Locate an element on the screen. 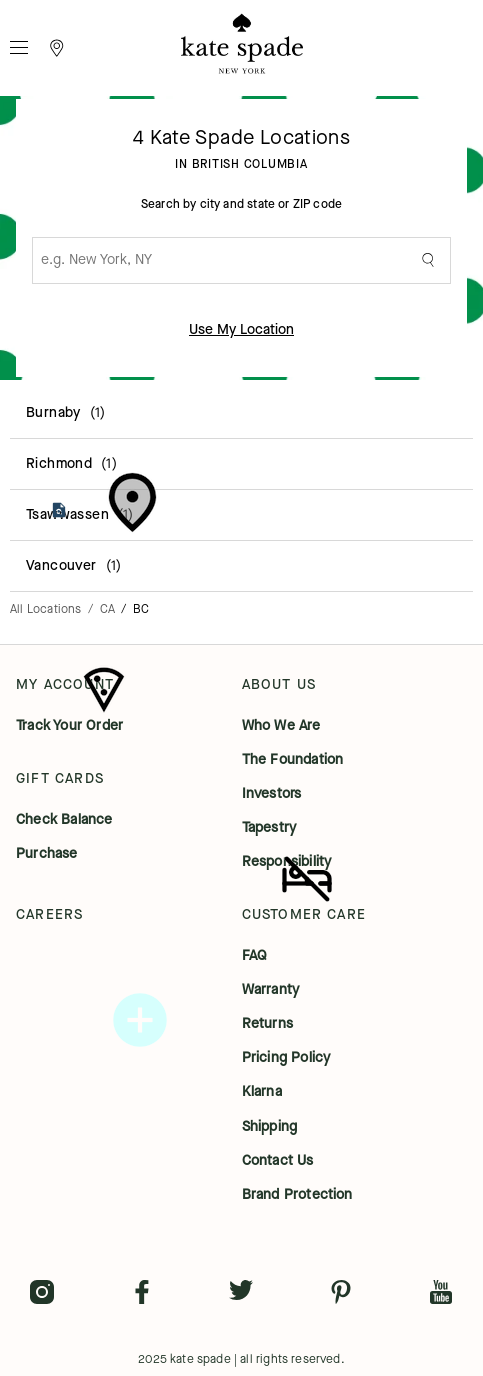  add a new item is located at coordinates (140, 1020).